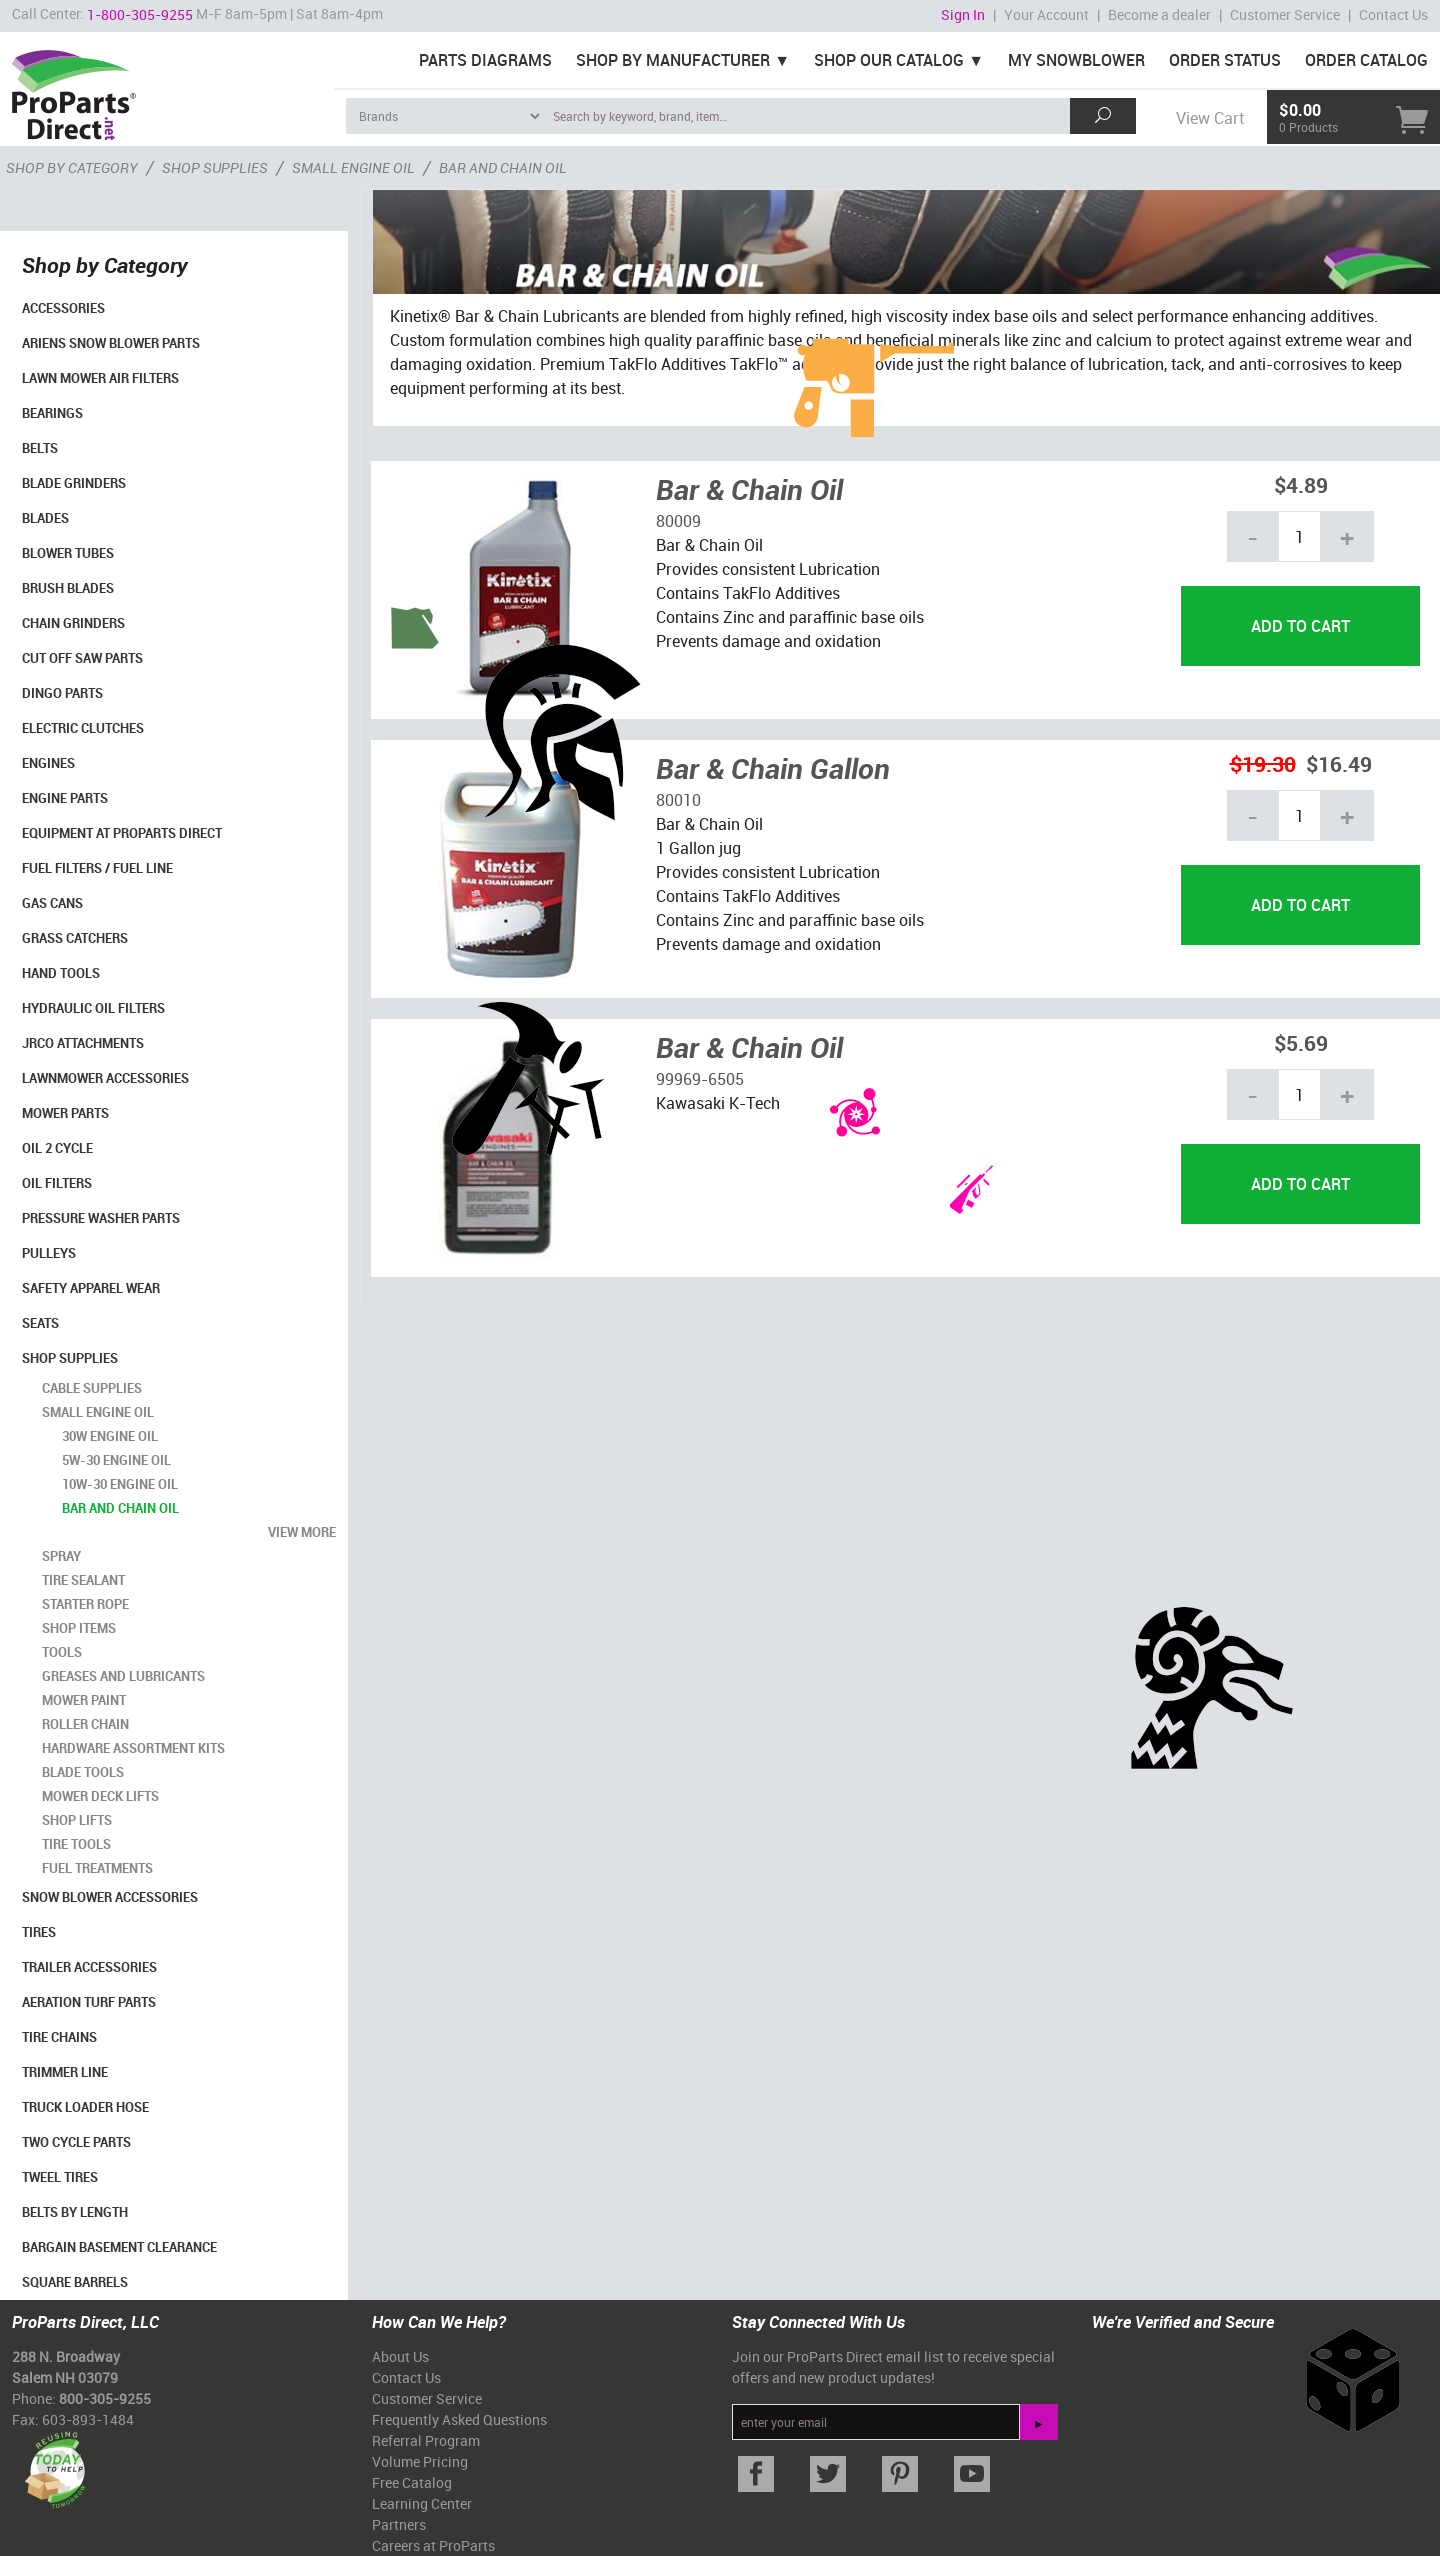 This screenshot has height=2556, width=1440. Describe the element at coordinates (874, 388) in the screenshot. I see `select weapon or firearm in game inventory` at that location.